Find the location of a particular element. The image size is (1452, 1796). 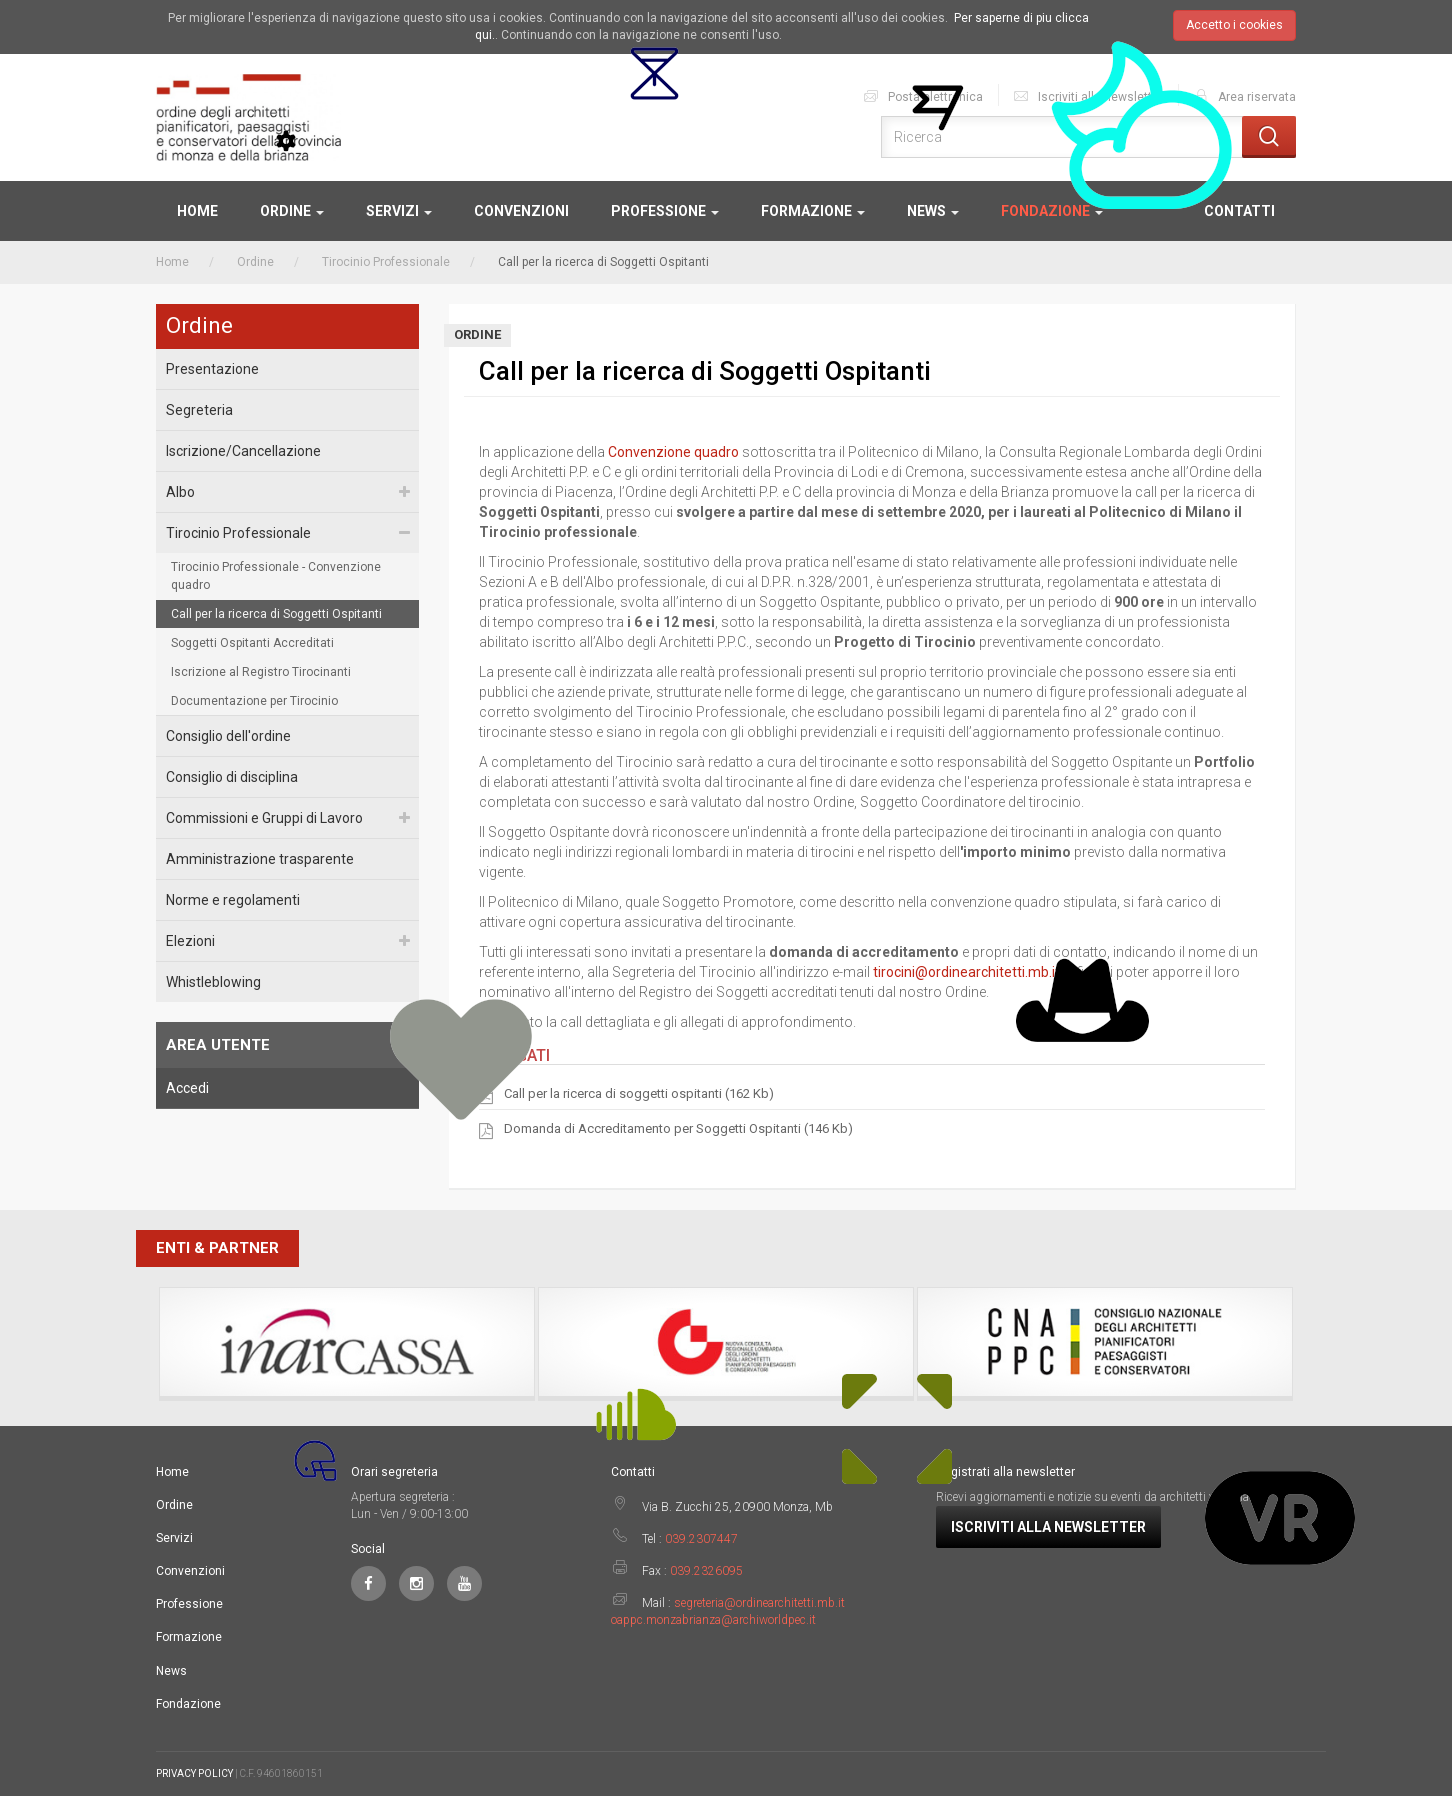

view football or sports content is located at coordinates (315, 1461).